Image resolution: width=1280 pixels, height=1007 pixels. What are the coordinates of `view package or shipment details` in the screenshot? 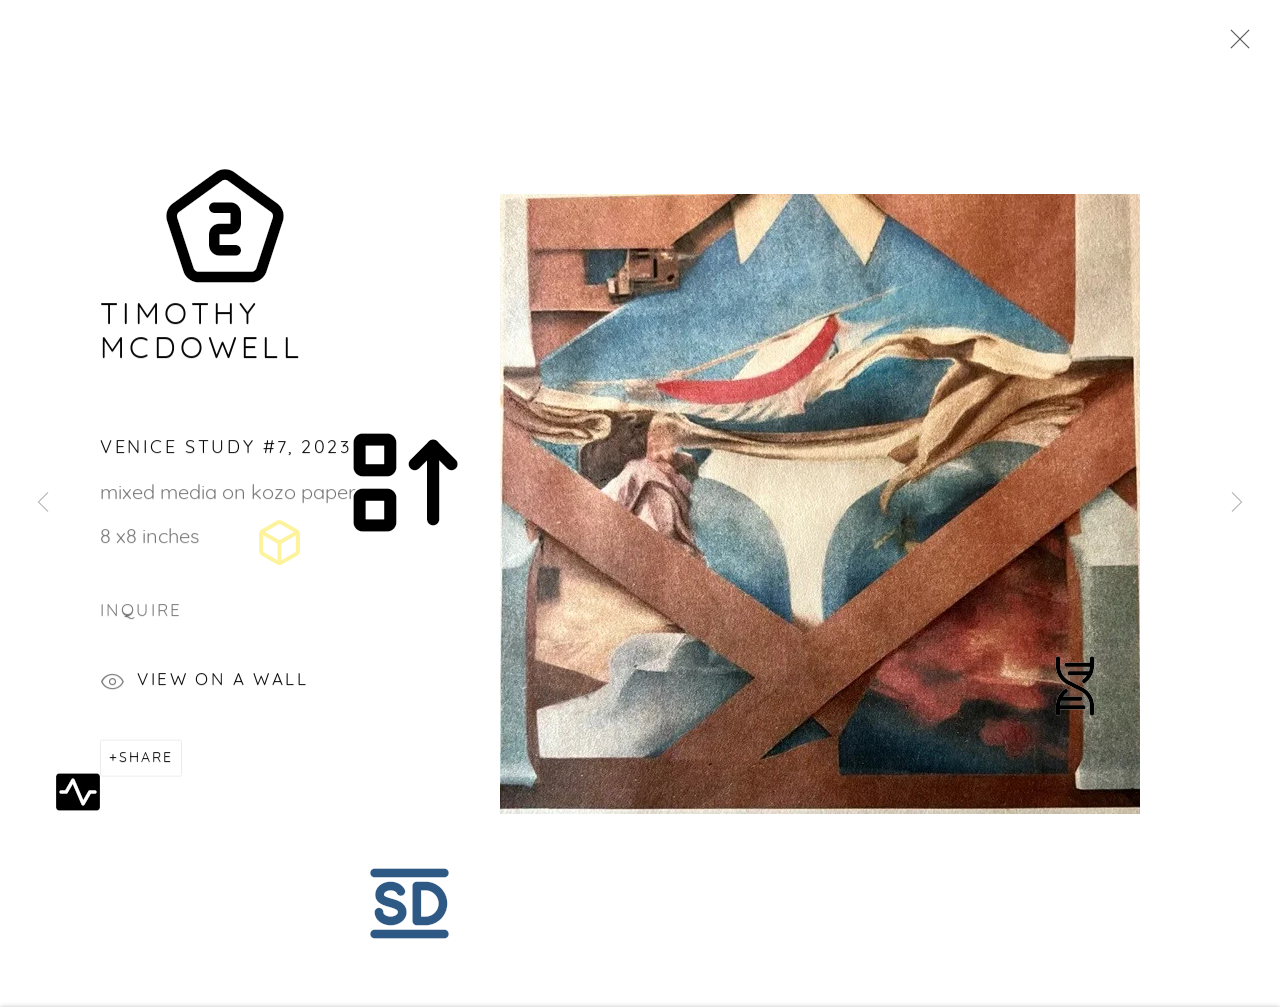 It's located at (279, 542).